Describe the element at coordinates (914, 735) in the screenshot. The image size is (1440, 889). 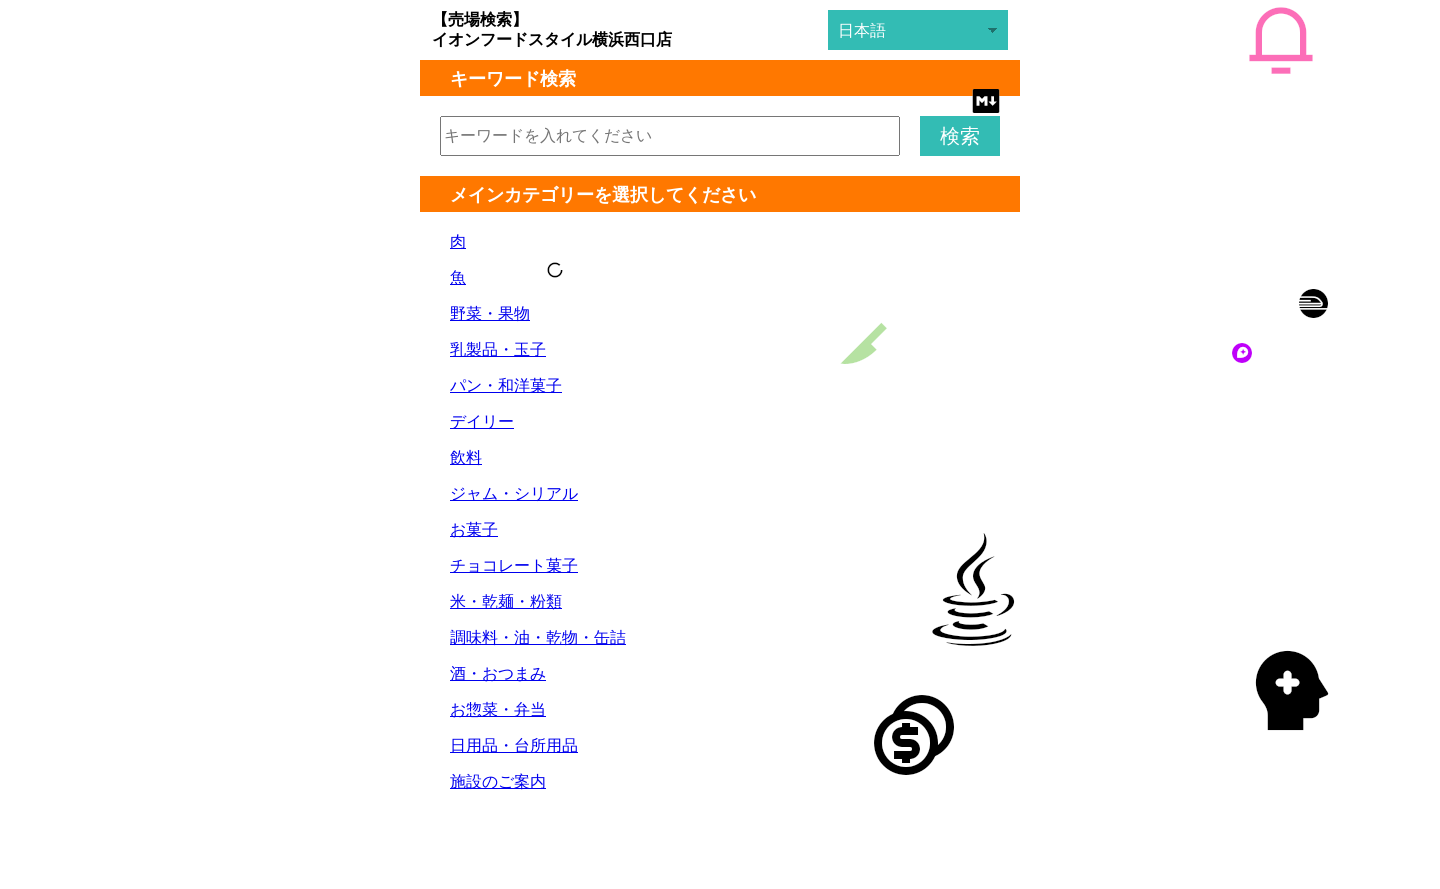
I see `view your coin balance or currency` at that location.